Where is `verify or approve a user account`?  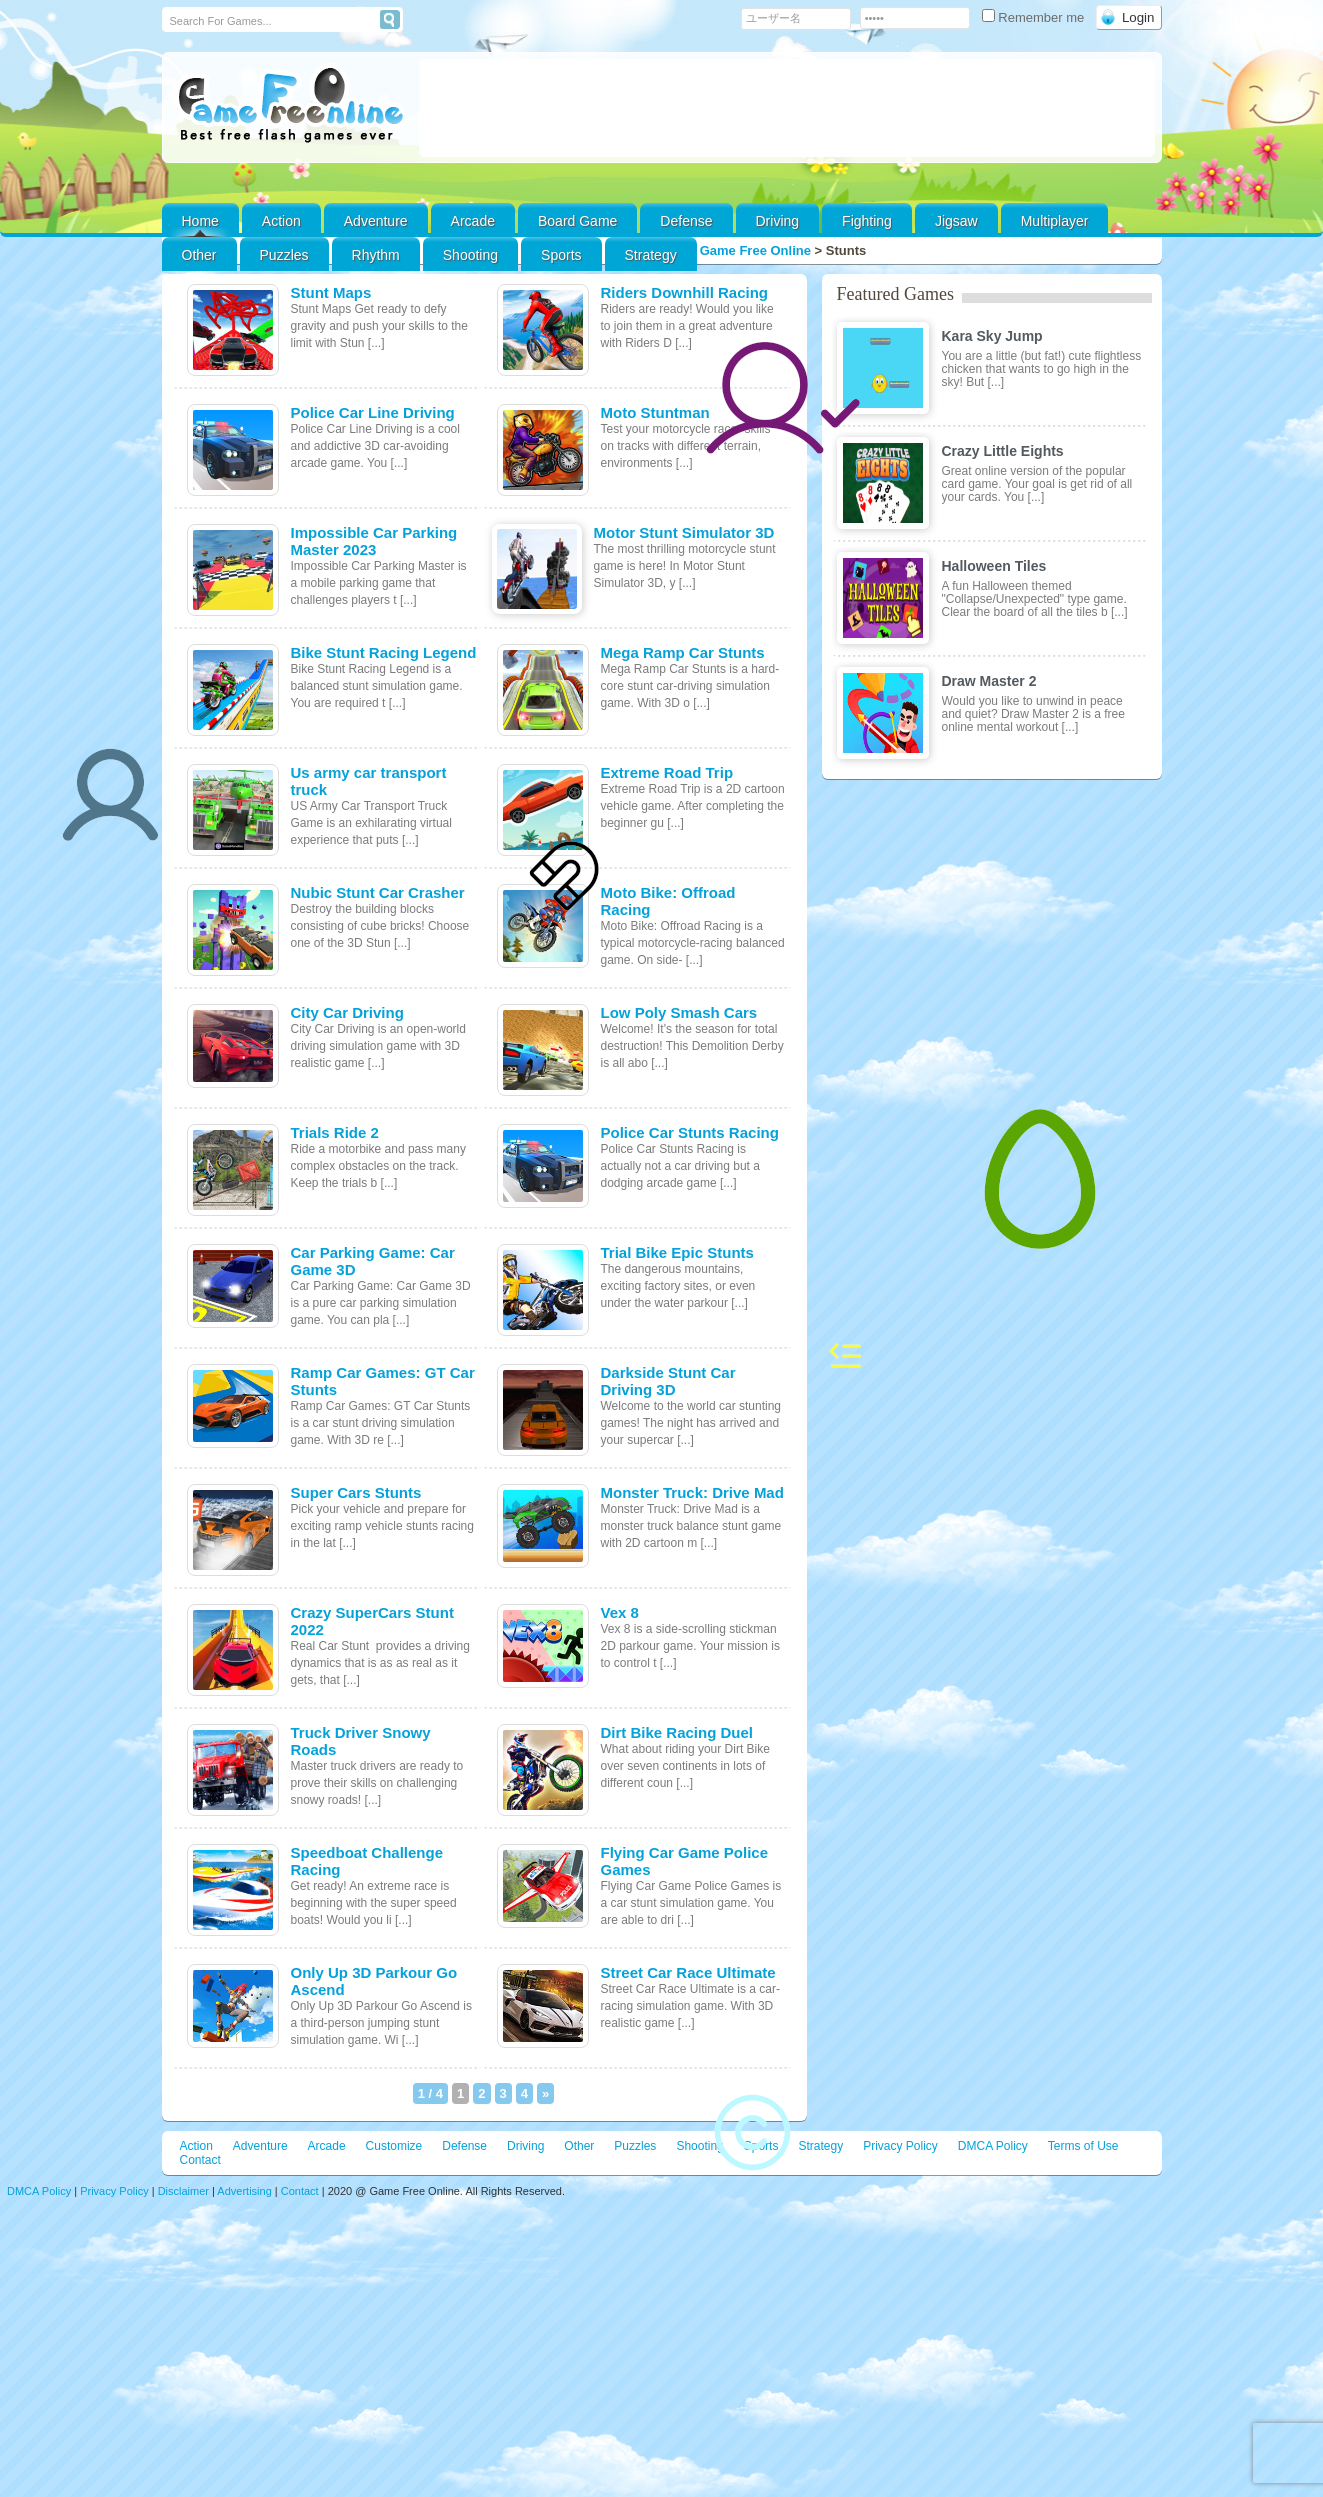 verify or approve a user account is located at coordinates (778, 403).